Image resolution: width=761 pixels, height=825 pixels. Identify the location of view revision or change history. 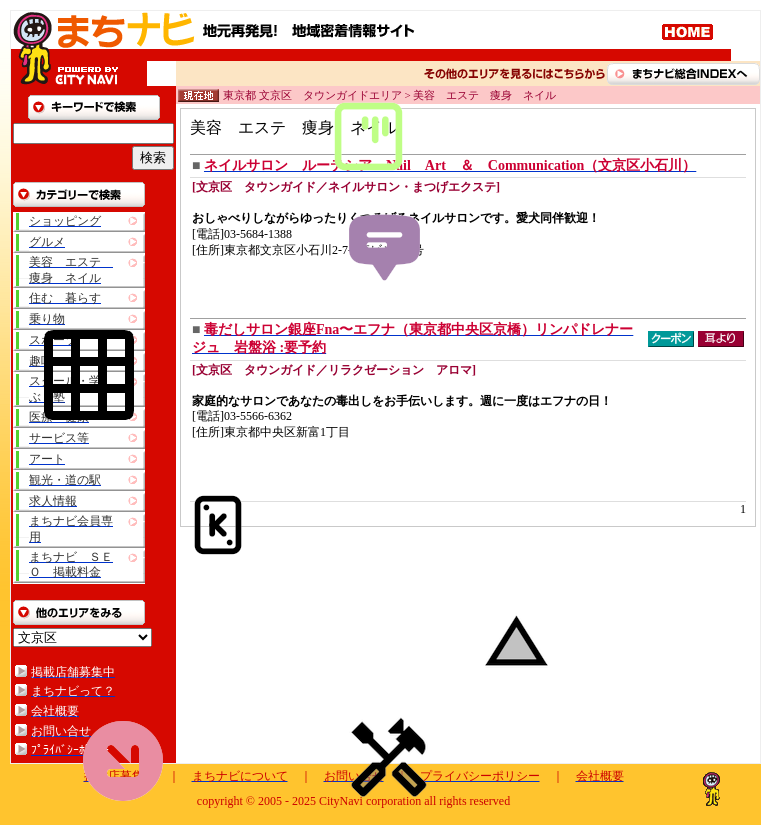
(516, 640).